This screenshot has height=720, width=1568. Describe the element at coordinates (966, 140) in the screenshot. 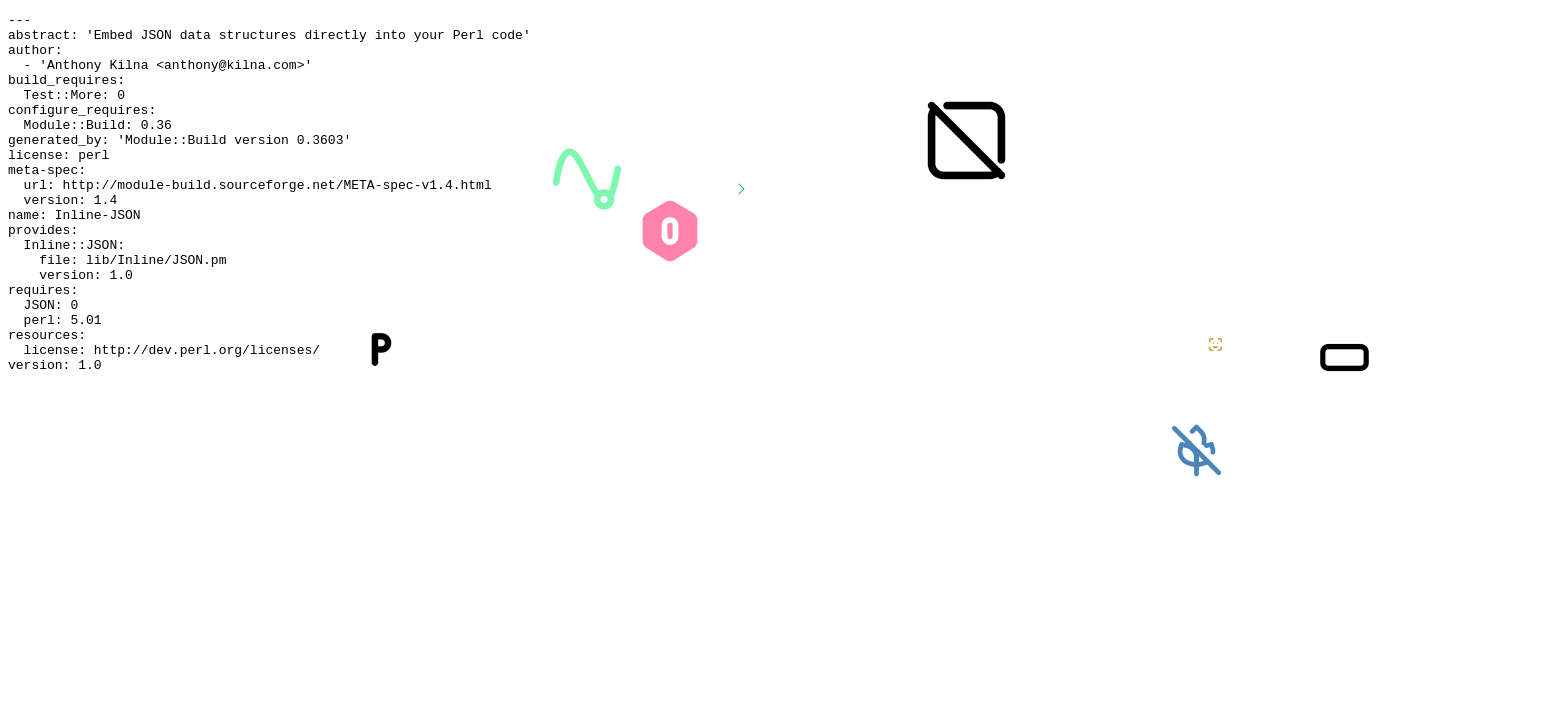

I see `tumble dry not recommended` at that location.